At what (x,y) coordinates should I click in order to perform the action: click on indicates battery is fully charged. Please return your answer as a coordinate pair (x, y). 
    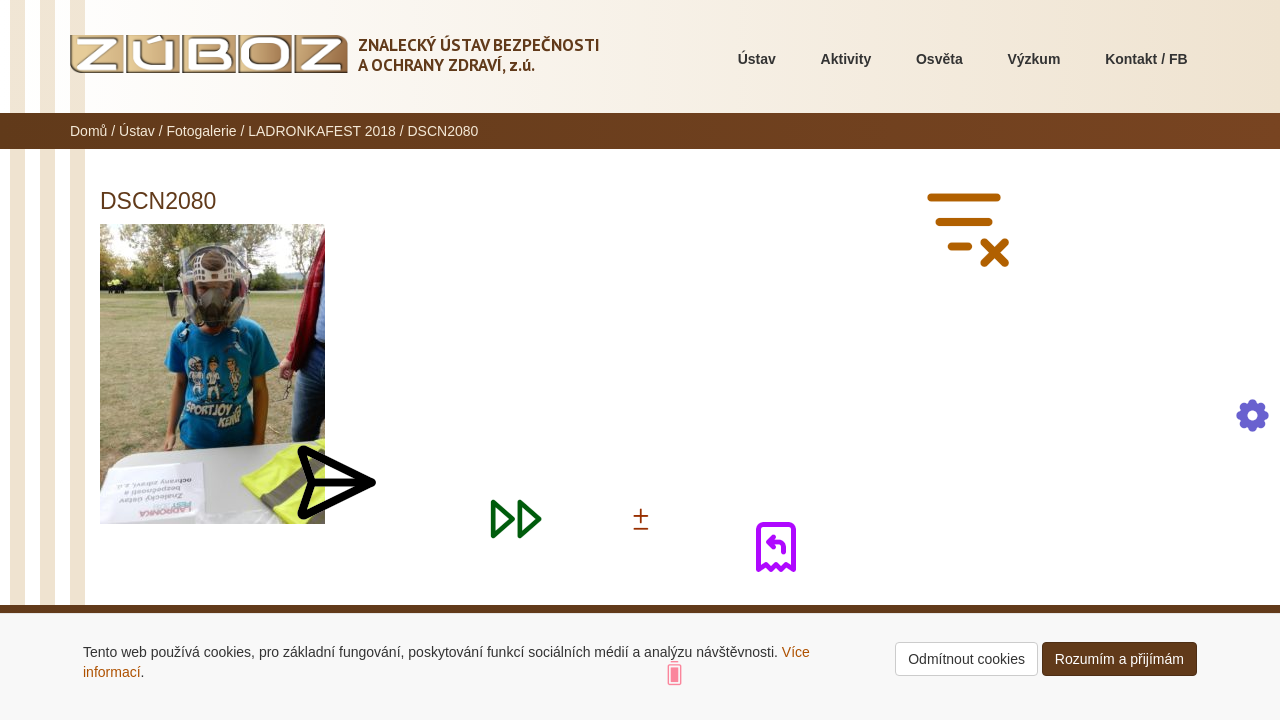
    Looking at the image, I should click on (674, 673).